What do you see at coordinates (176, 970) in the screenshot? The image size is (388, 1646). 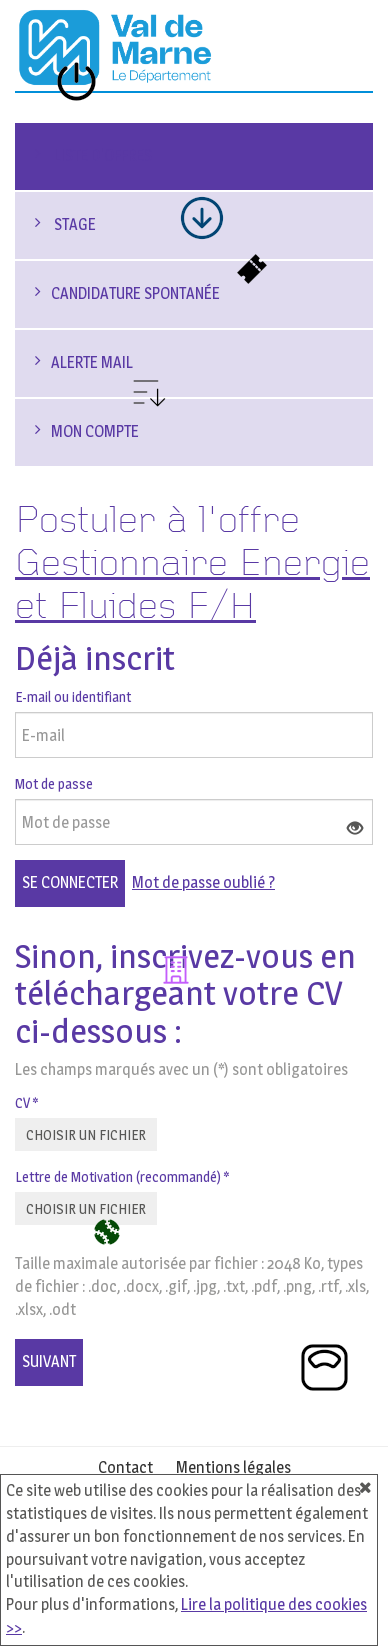 I see `view office or workplace information` at bounding box center [176, 970].